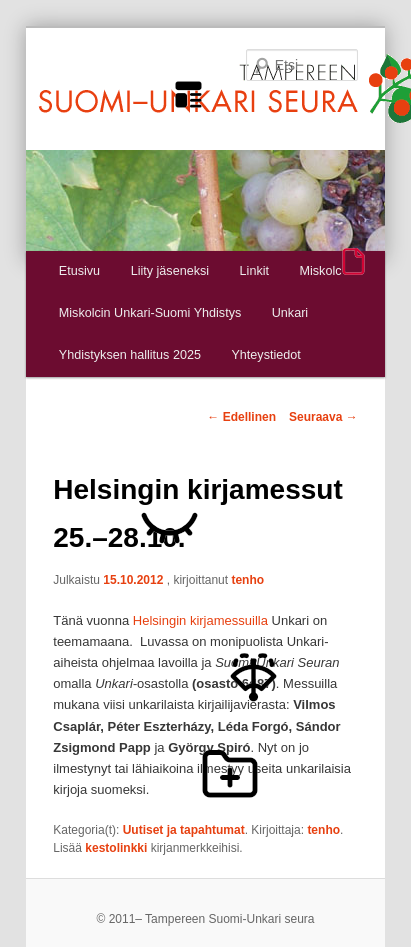 This screenshot has height=947, width=411. I want to click on open or view a file, so click(353, 261).